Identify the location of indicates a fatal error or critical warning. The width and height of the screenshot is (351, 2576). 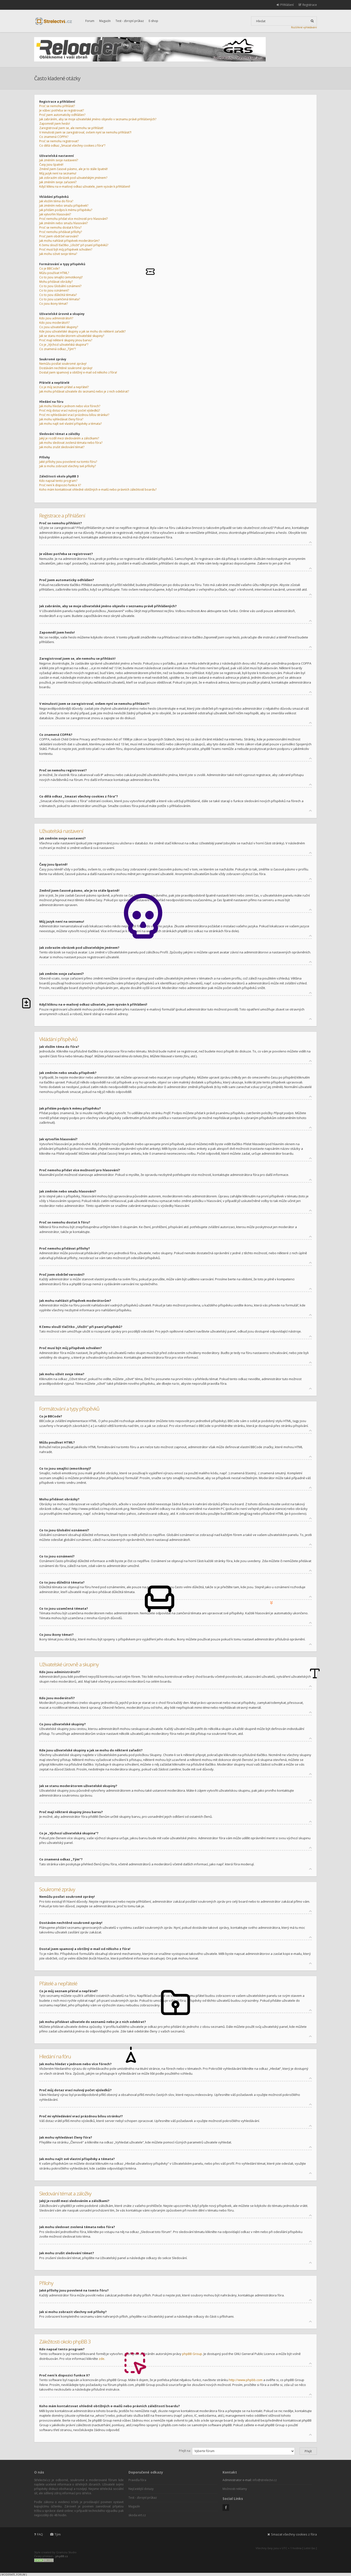
(143, 915).